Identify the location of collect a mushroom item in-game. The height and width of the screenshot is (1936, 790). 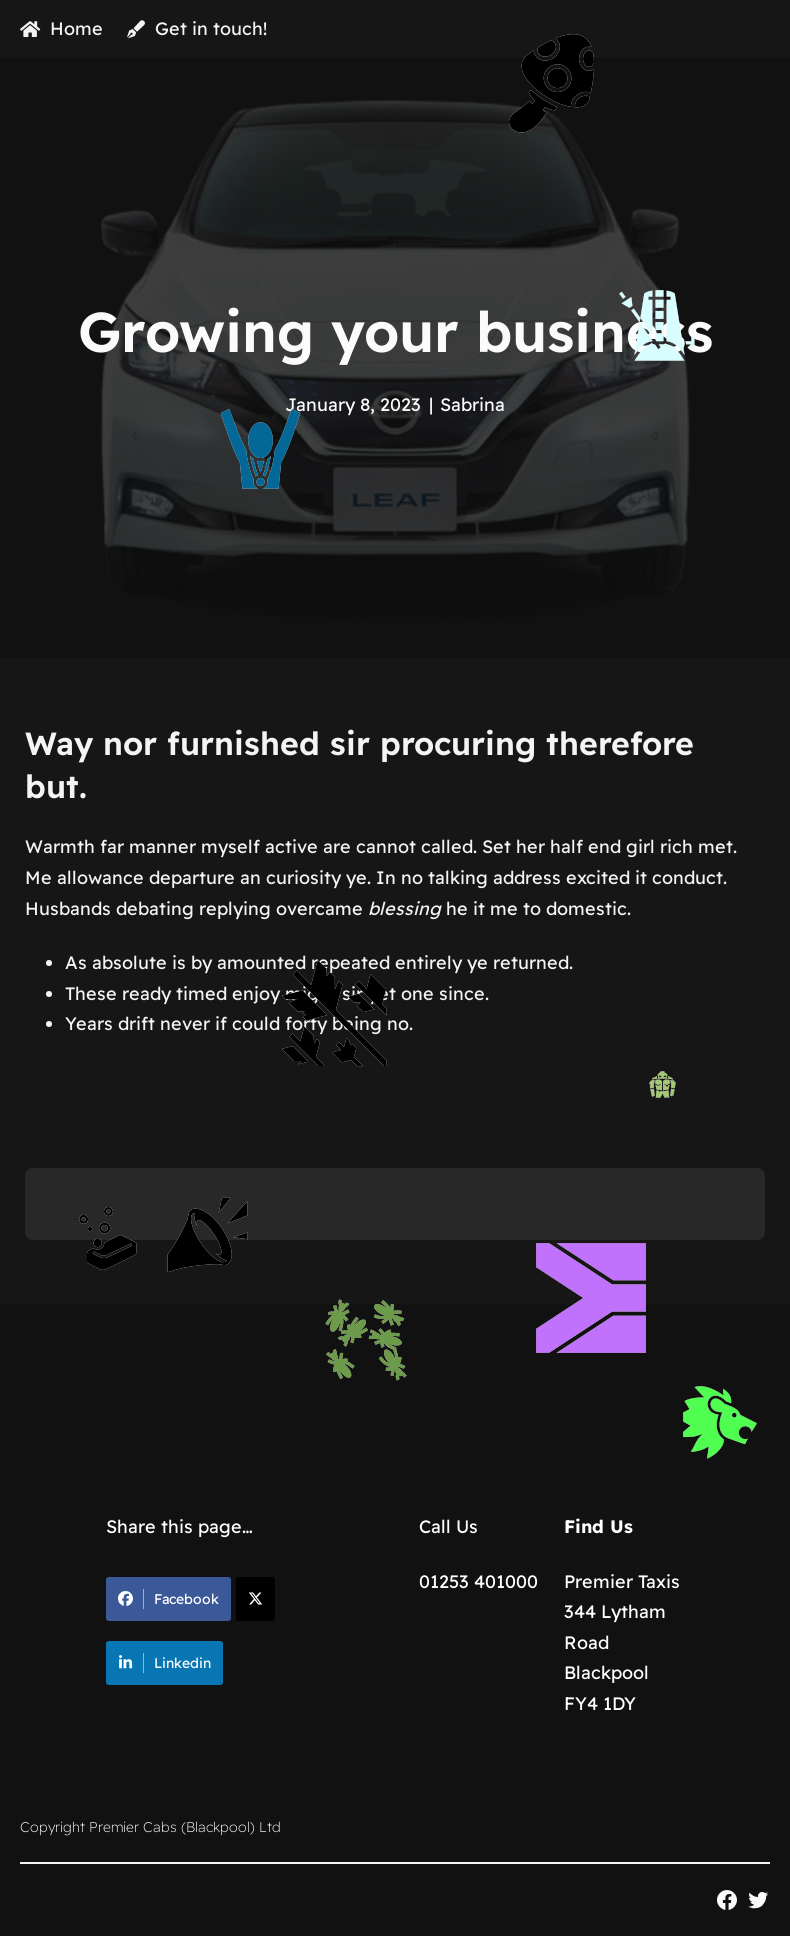
(550, 83).